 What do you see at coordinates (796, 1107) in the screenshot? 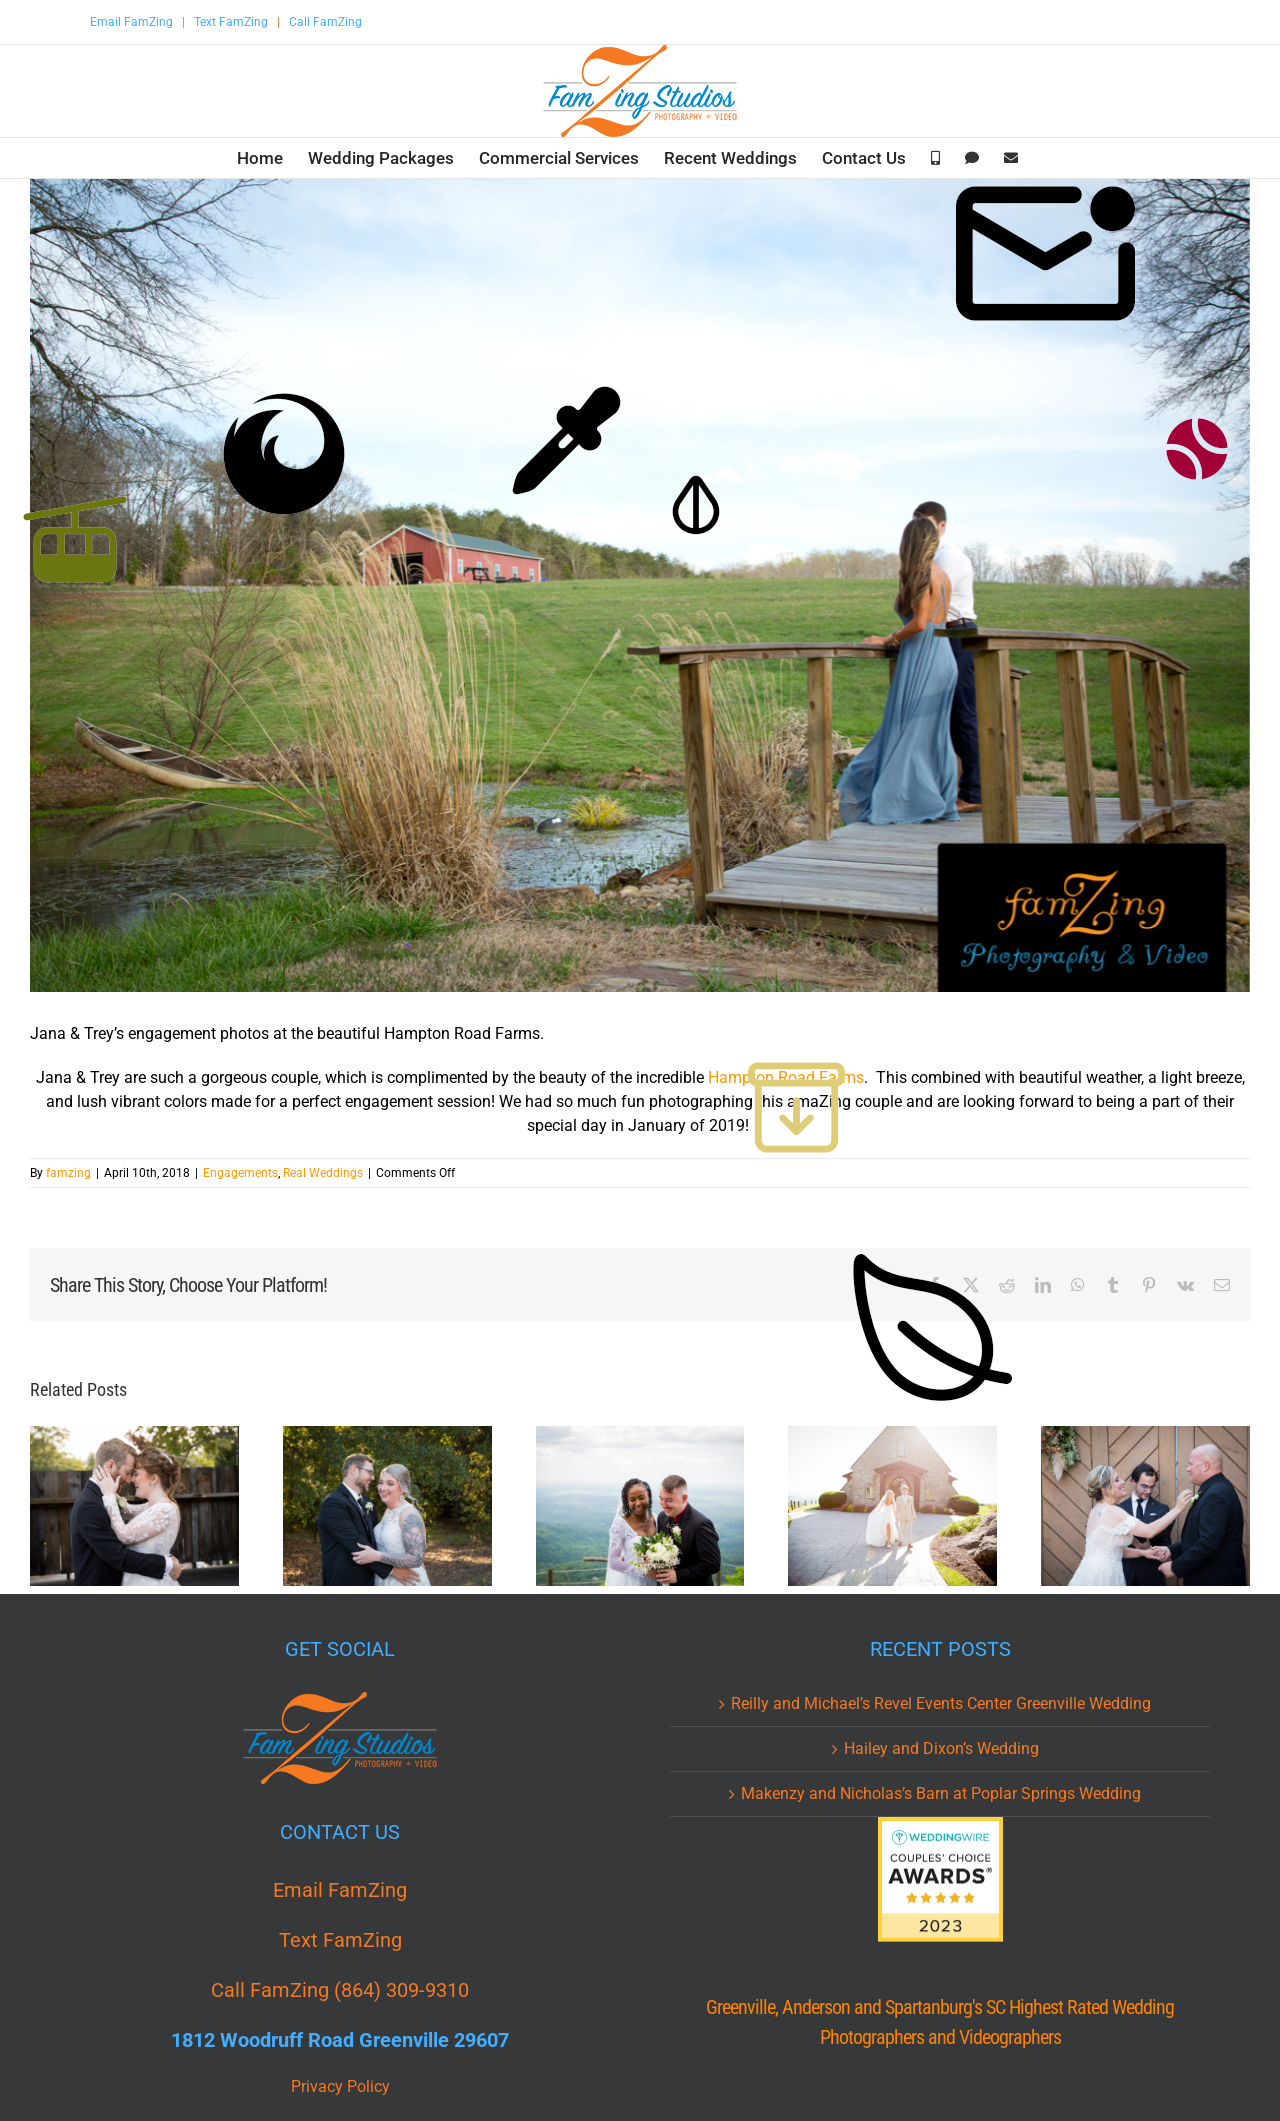
I see `archive this item` at bounding box center [796, 1107].